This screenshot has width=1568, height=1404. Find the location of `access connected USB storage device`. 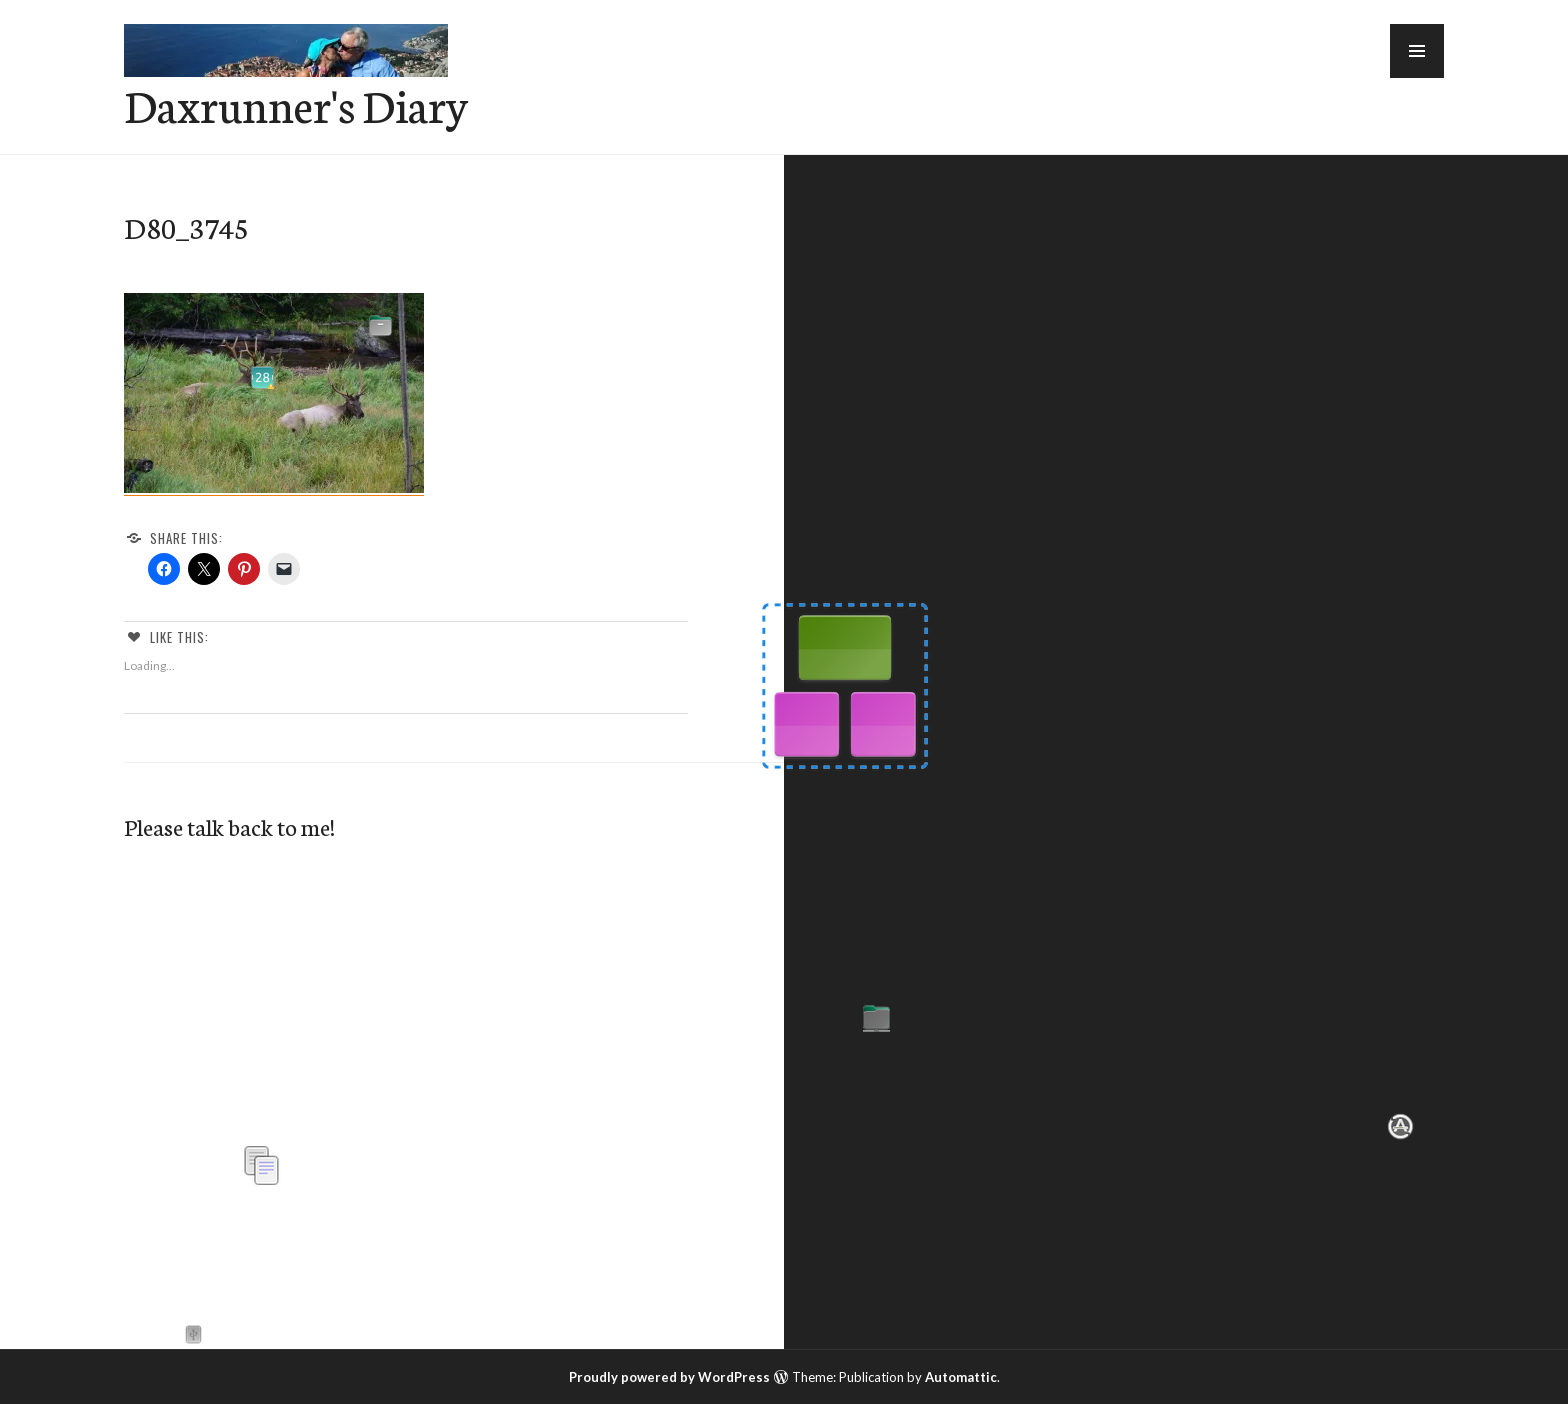

access connected USB storage device is located at coordinates (193, 1334).